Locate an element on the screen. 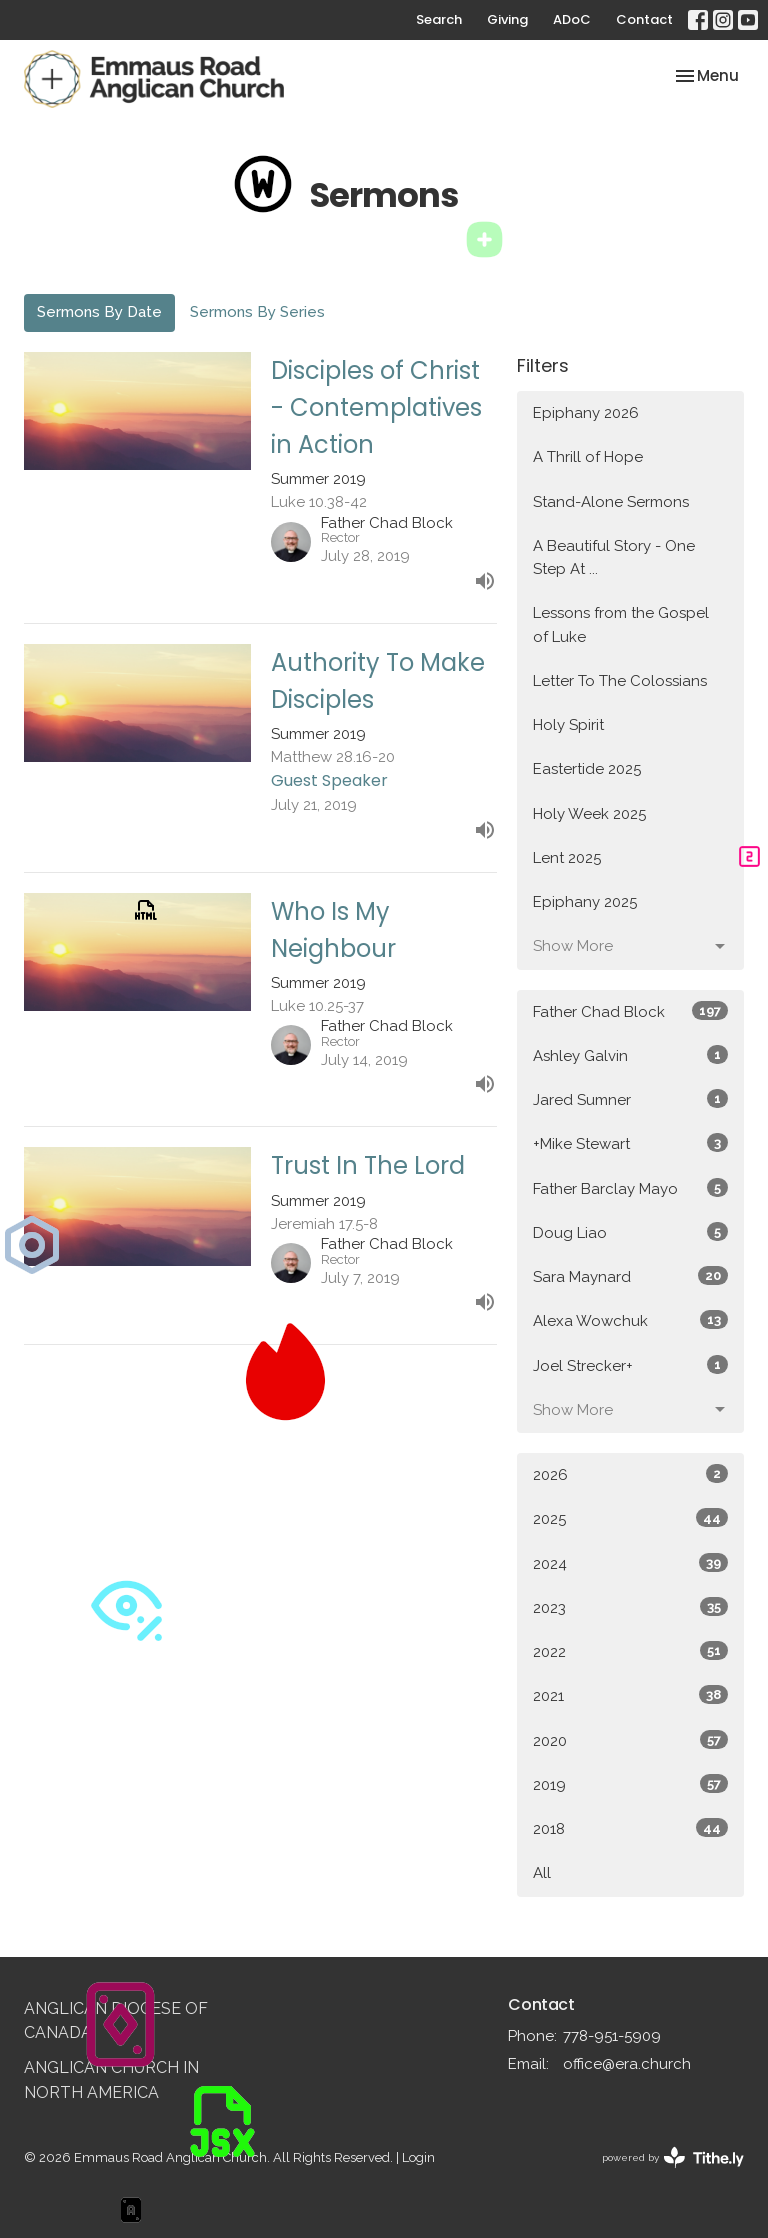 The height and width of the screenshot is (2238, 768). open card game or play cards is located at coordinates (120, 2024).